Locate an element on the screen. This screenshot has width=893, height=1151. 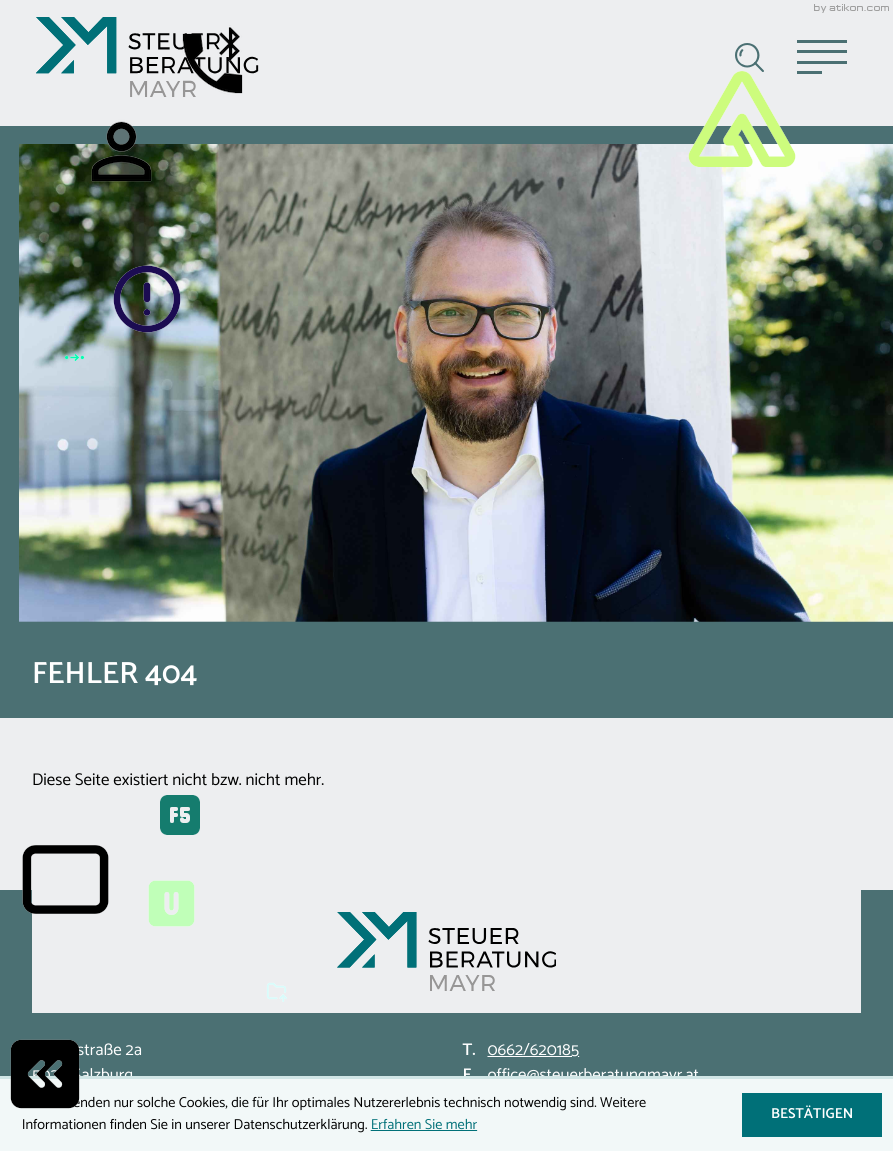
upload file to folder is located at coordinates (276, 991).